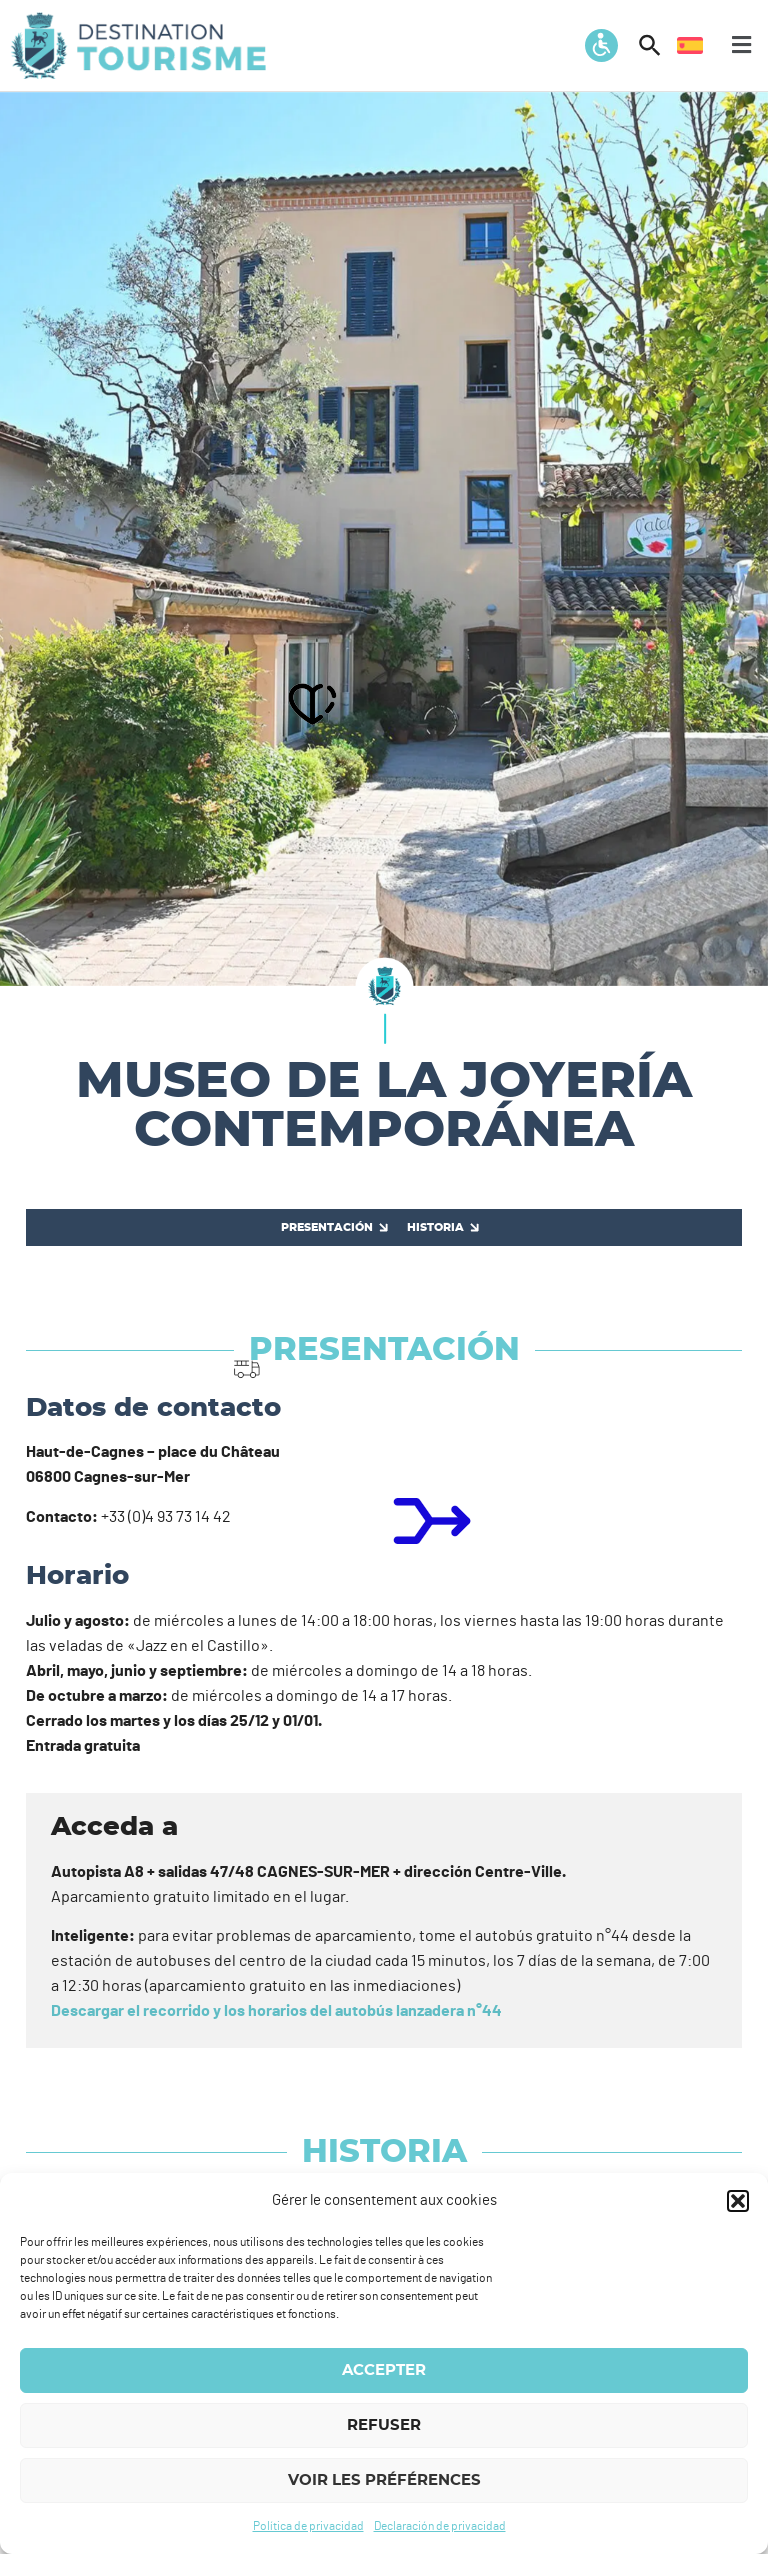 Image resolution: width=768 pixels, height=2554 pixels. Describe the element at coordinates (312, 702) in the screenshot. I see `indicates partial like or favorite status` at that location.